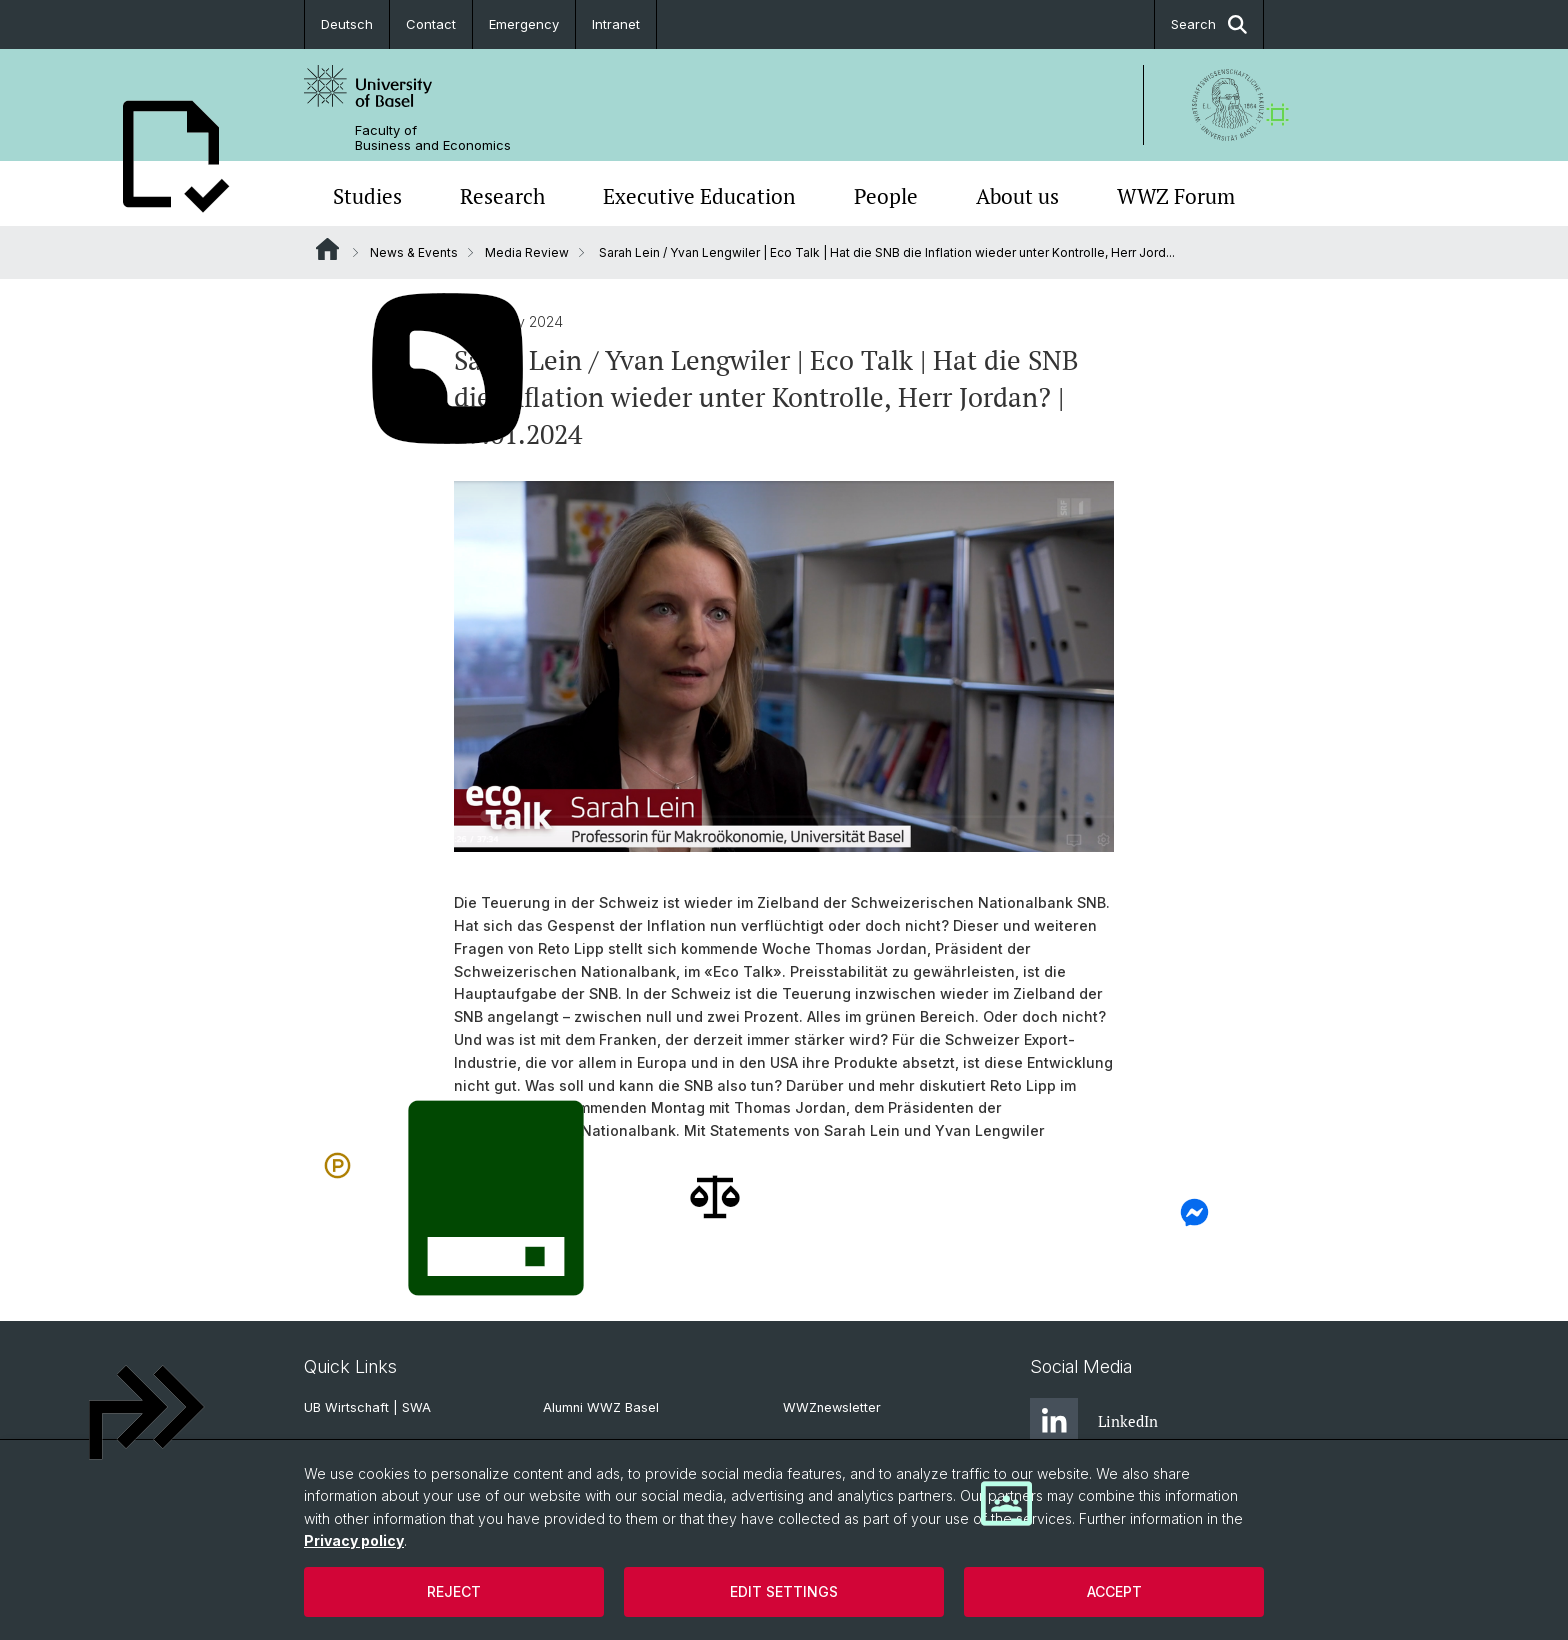 The width and height of the screenshot is (1568, 1640). What do you see at coordinates (337, 1165) in the screenshot?
I see `visit Product Hunt website` at bounding box center [337, 1165].